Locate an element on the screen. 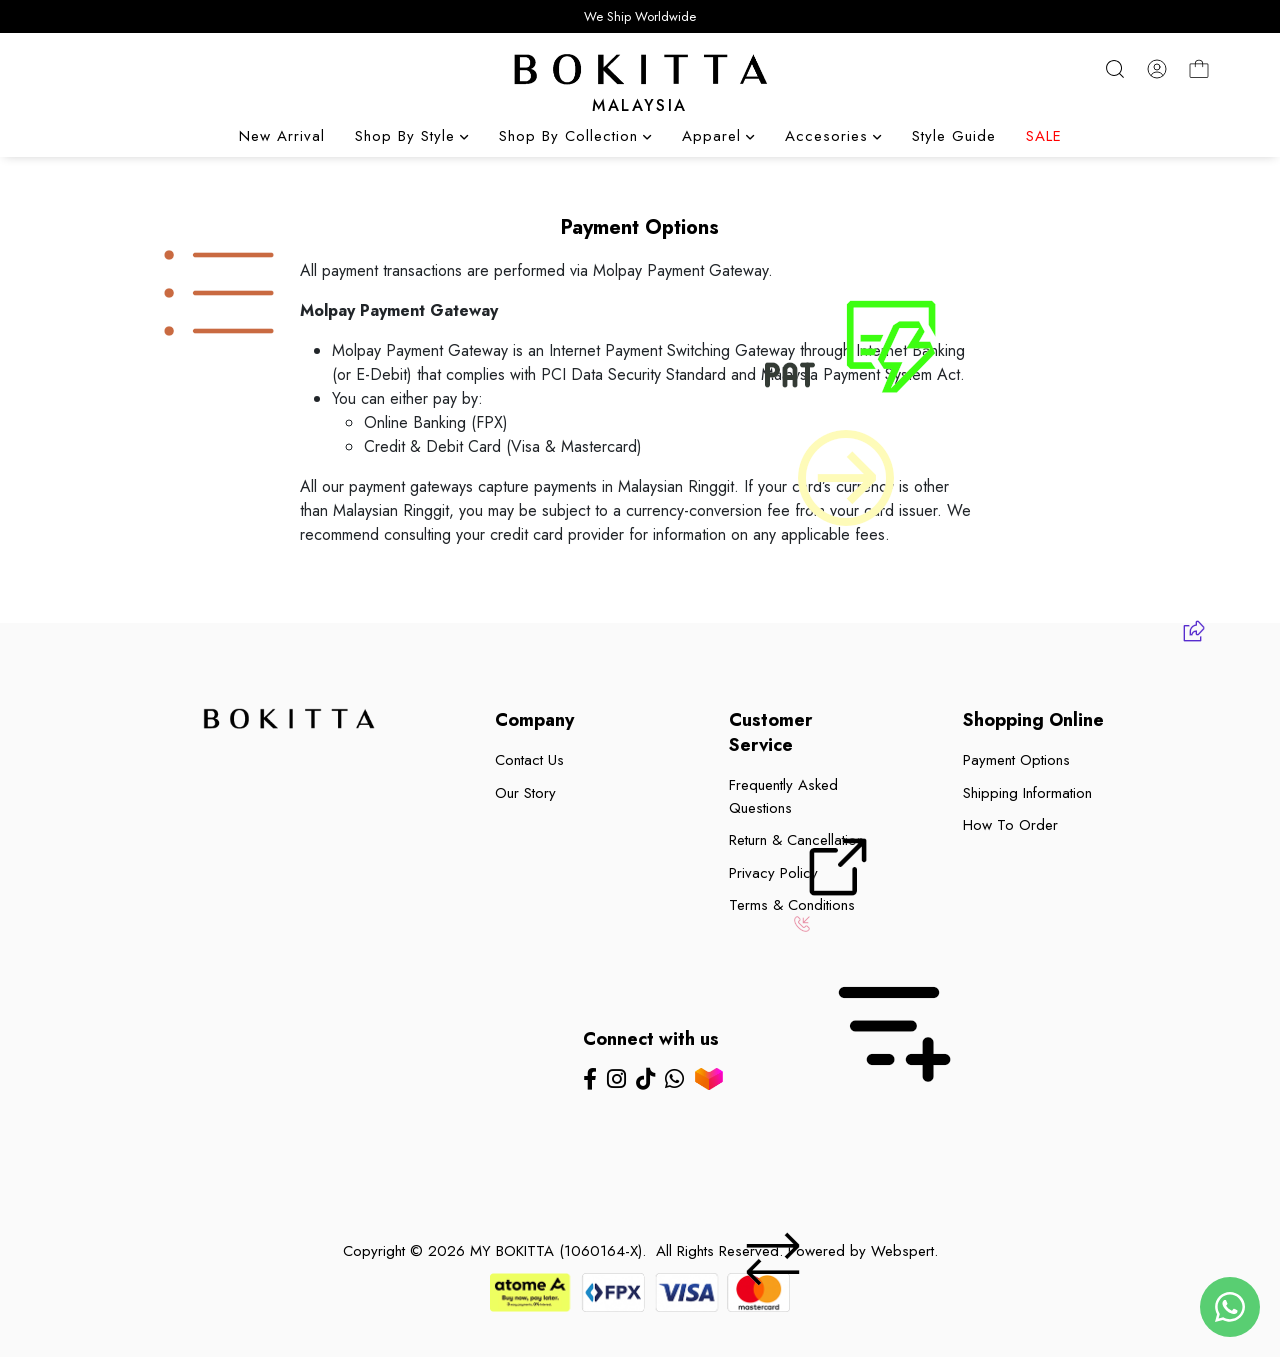 The width and height of the screenshot is (1280, 1357). configure github actions workflow is located at coordinates (887, 348).